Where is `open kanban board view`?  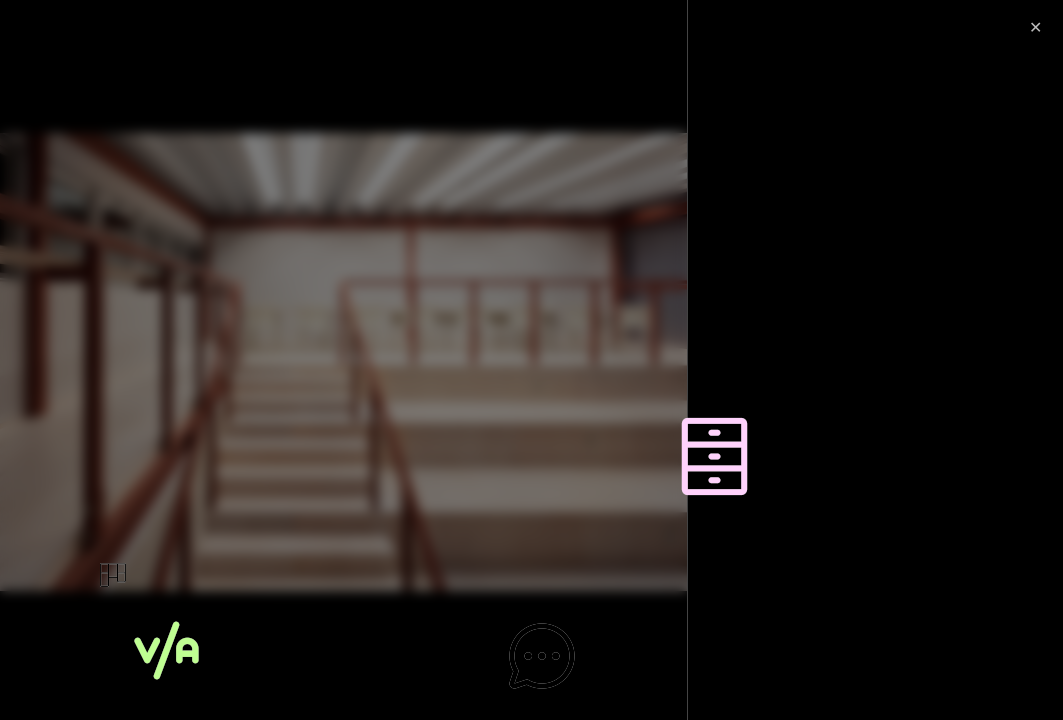
open kanban board view is located at coordinates (113, 574).